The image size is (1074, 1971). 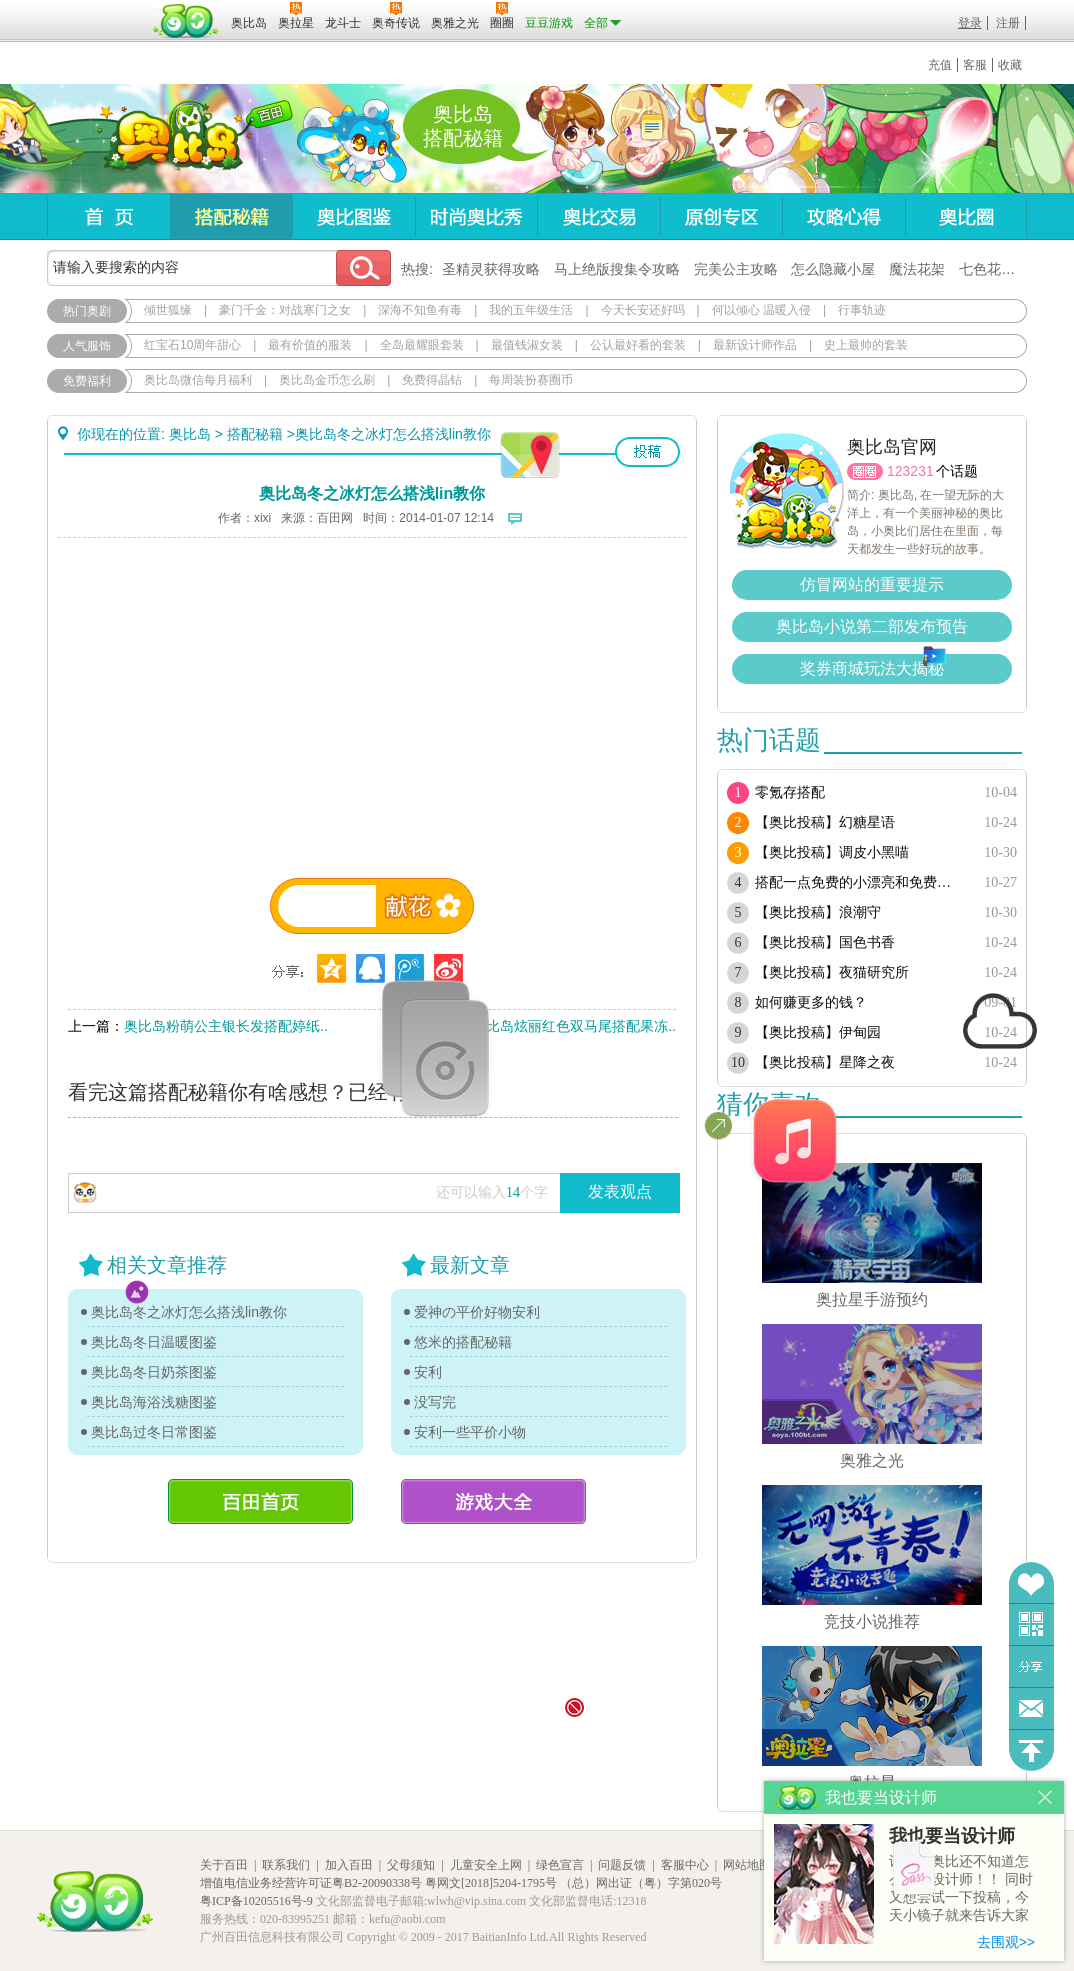 What do you see at coordinates (652, 127) in the screenshot?
I see `open bijiben notes app` at bounding box center [652, 127].